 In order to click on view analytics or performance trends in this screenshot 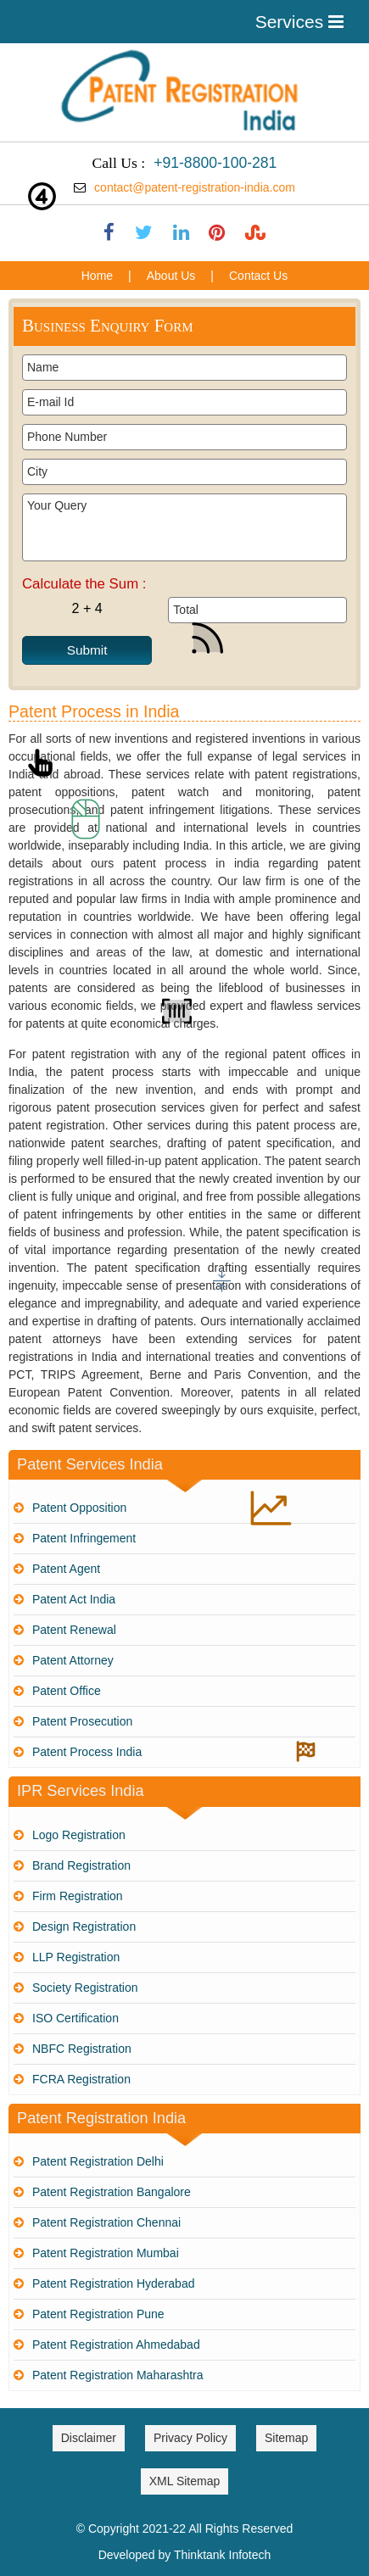, I will do `click(271, 1508)`.